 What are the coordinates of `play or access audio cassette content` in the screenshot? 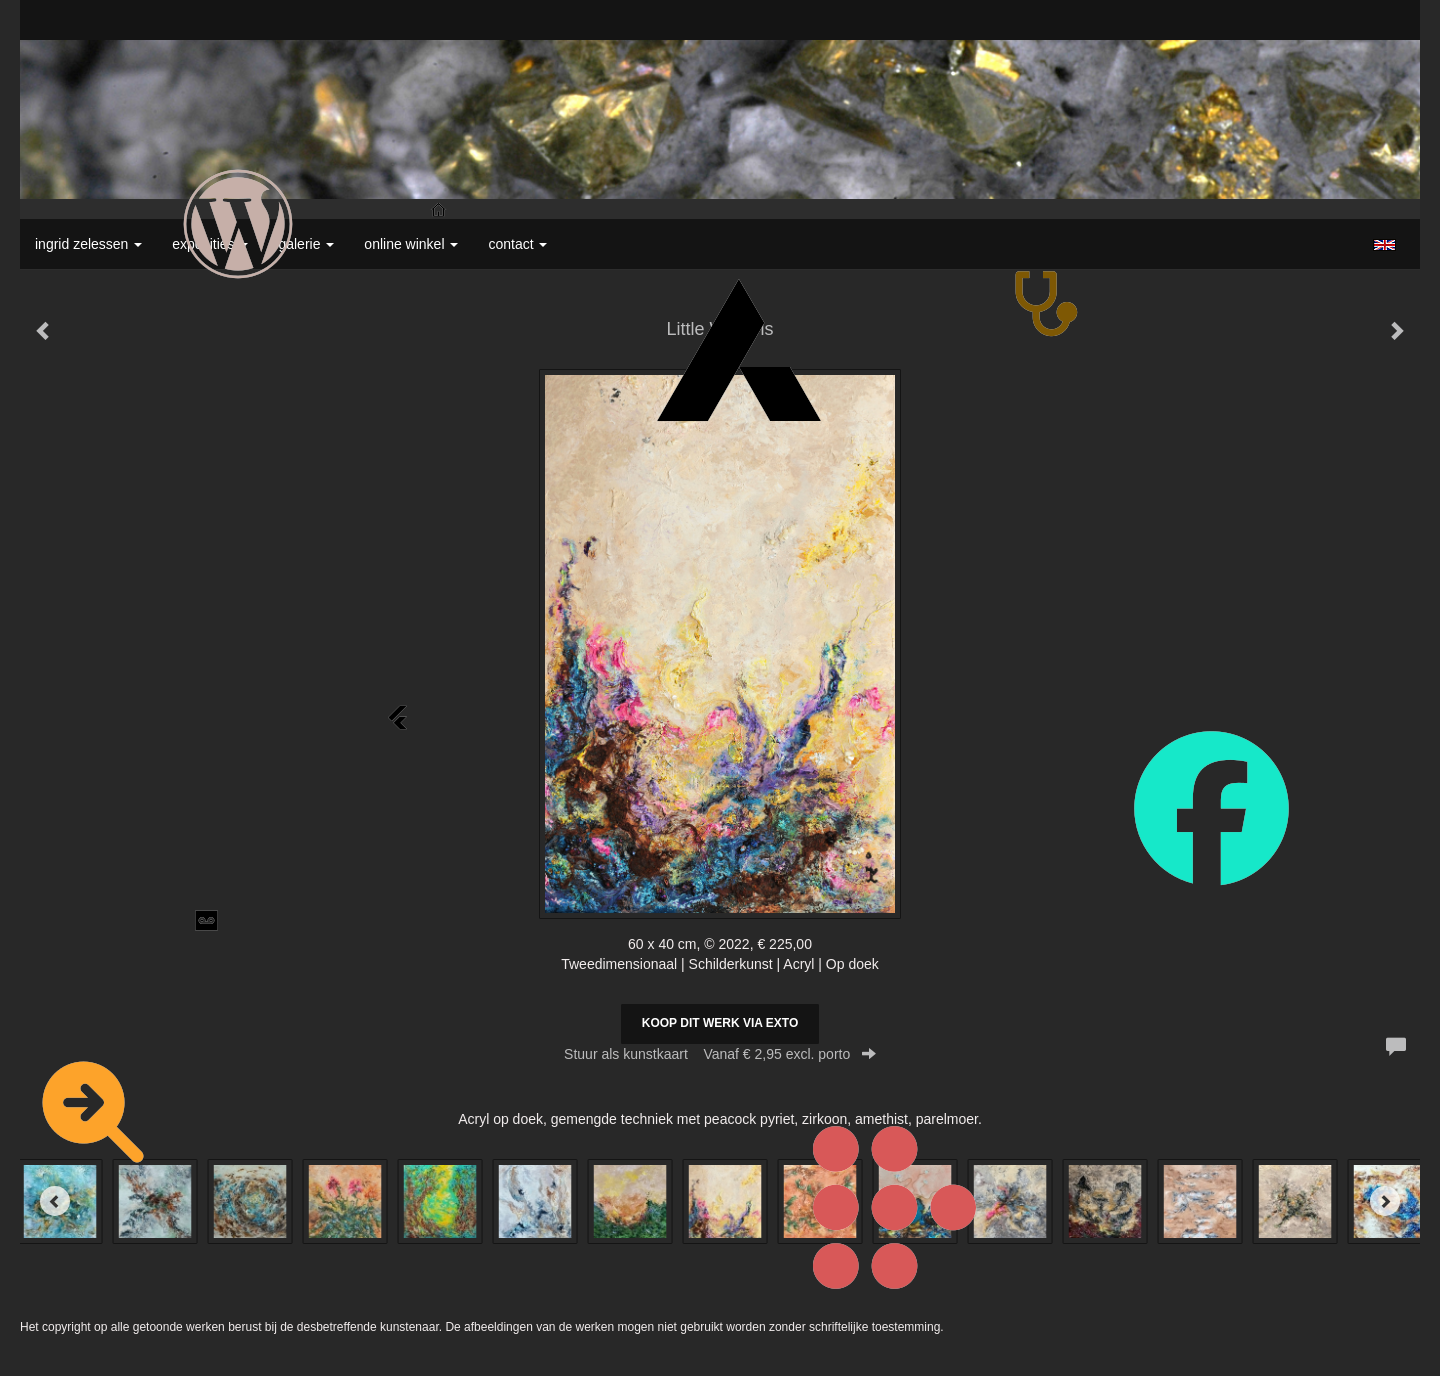 It's located at (206, 920).